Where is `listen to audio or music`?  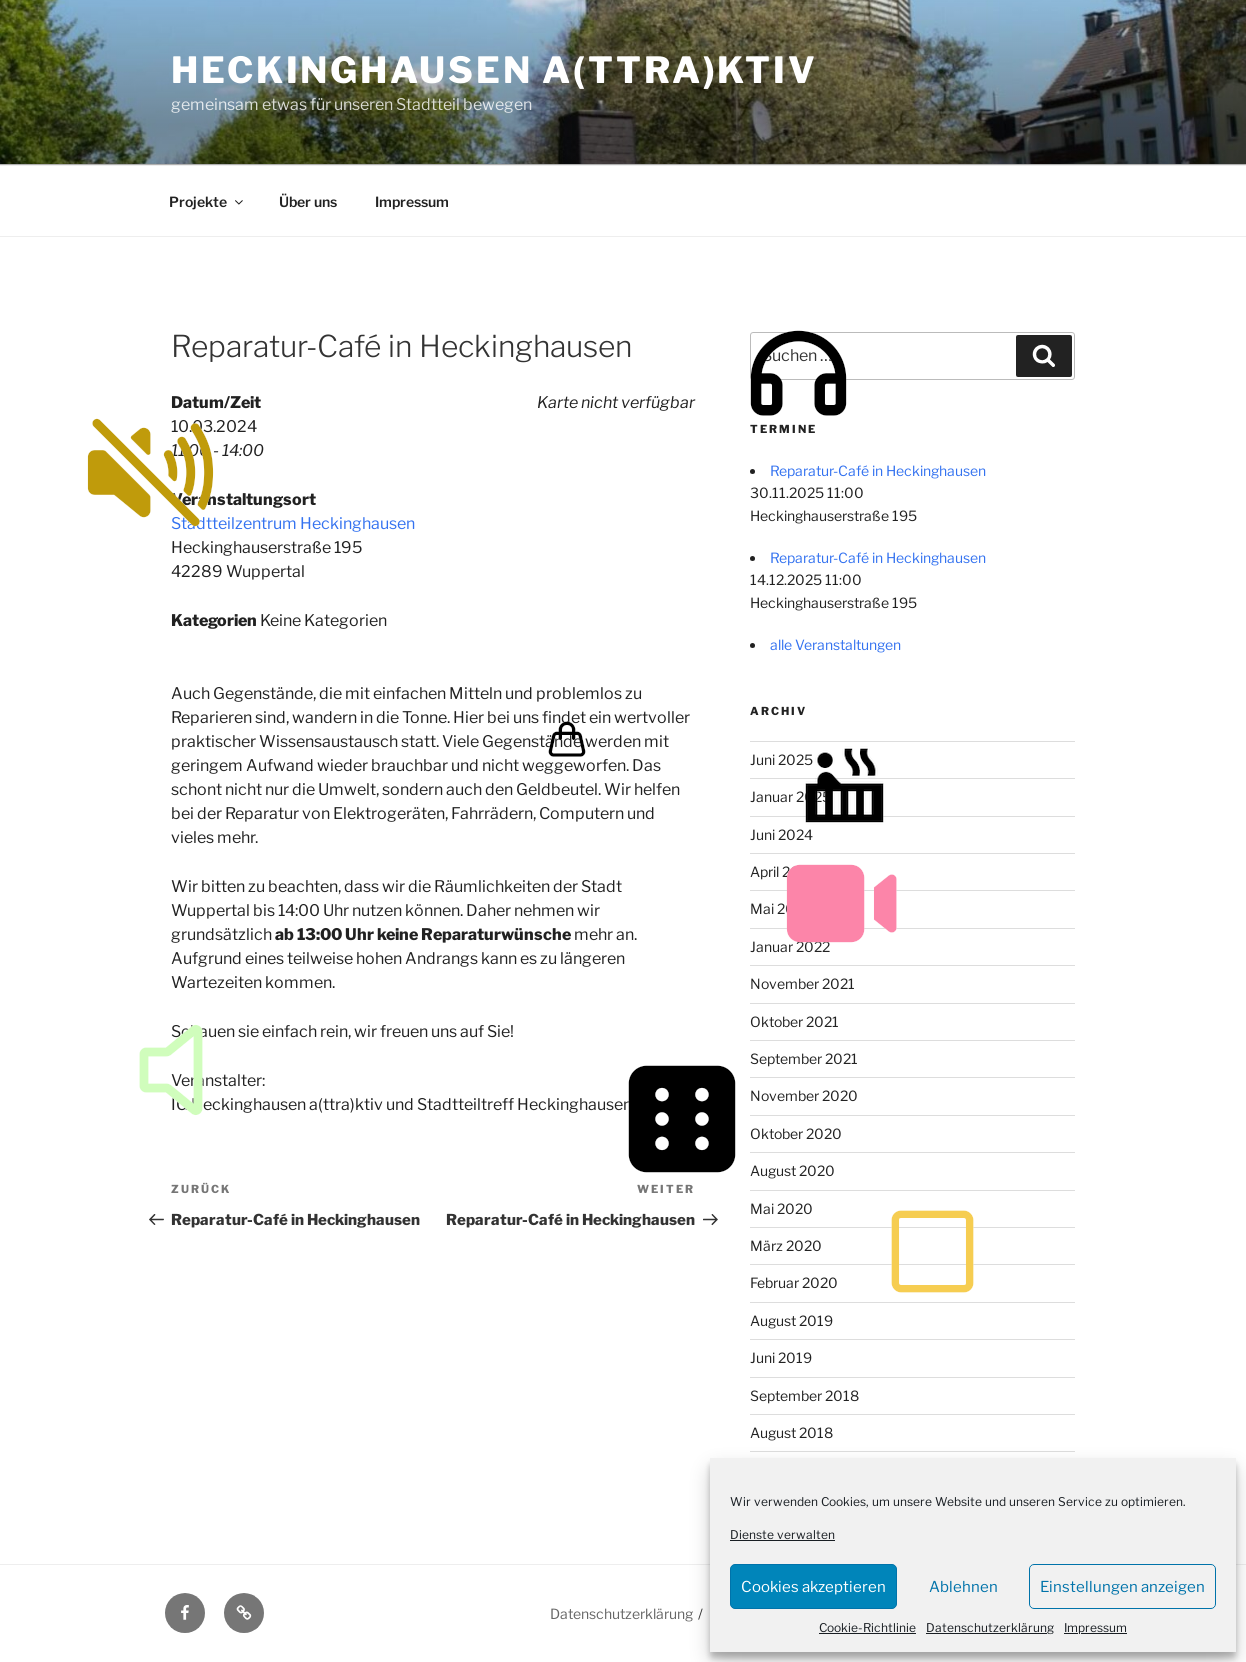 listen to audio or music is located at coordinates (798, 378).